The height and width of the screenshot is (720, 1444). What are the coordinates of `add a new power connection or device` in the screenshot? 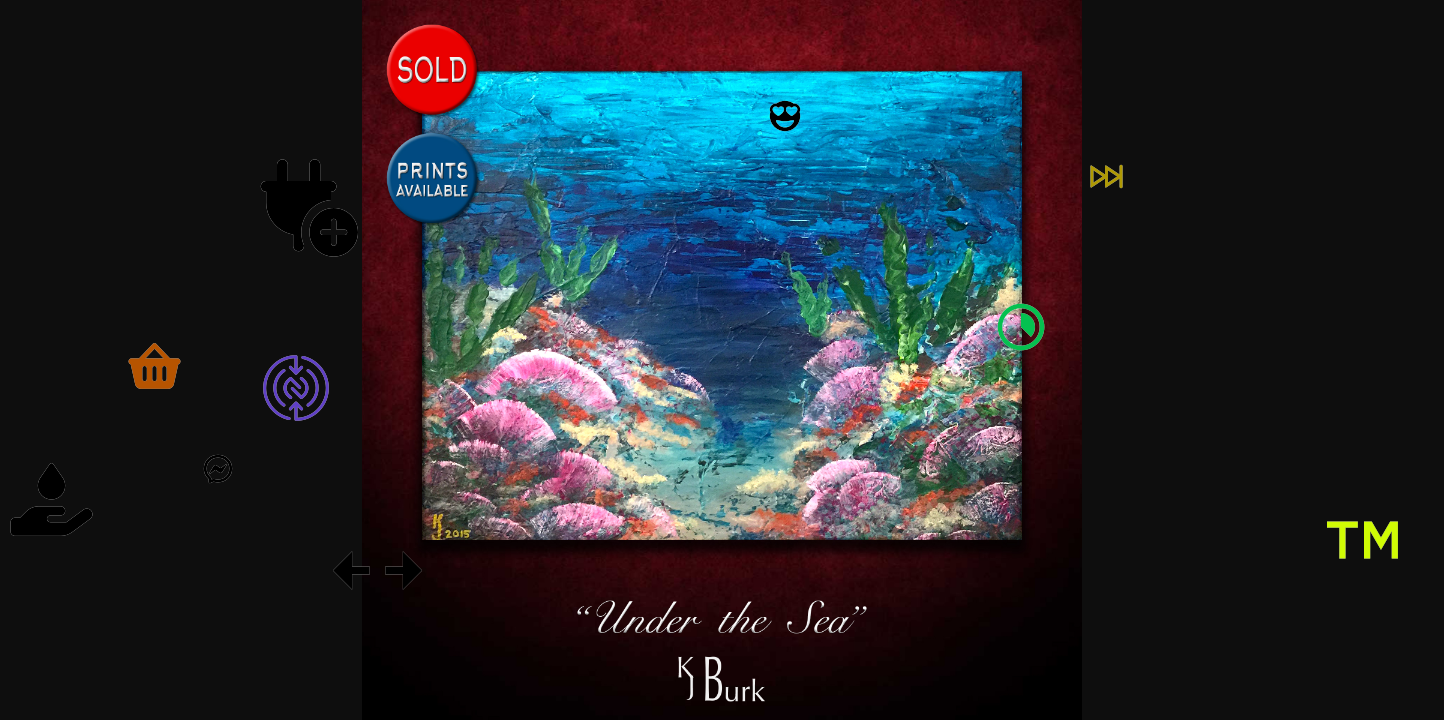 It's located at (304, 208).